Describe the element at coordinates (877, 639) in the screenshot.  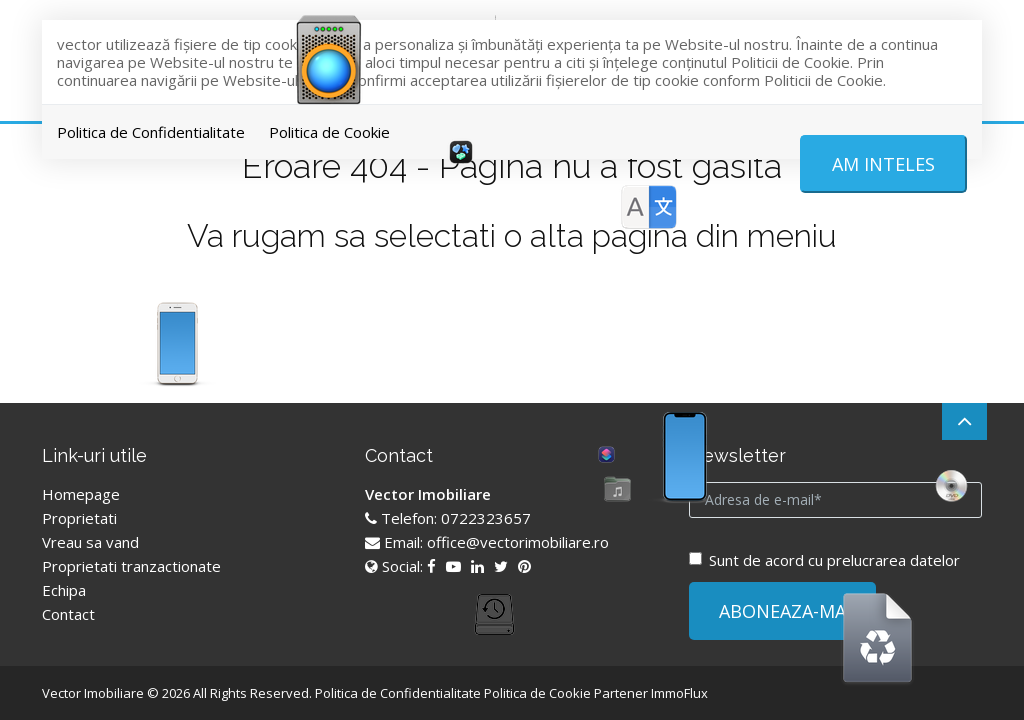
I see `a file marked for deletion` at that location.